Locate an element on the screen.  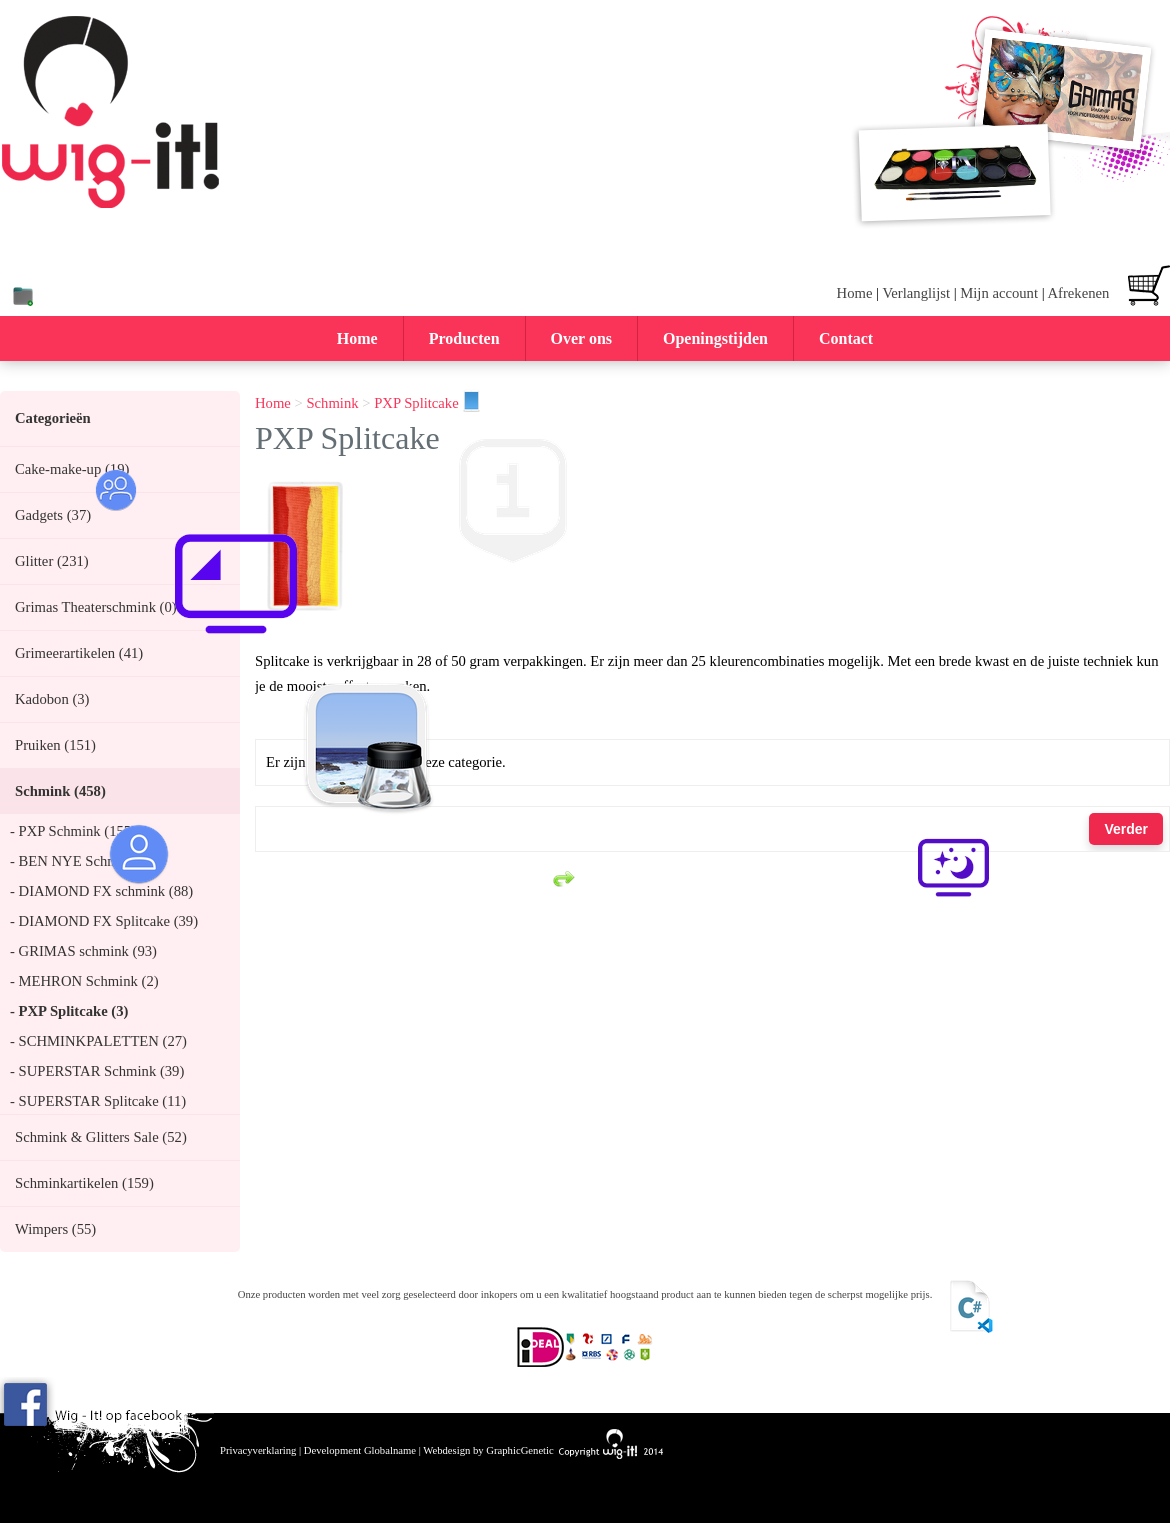
redo the last undone action is located at coordinates (564, 878).